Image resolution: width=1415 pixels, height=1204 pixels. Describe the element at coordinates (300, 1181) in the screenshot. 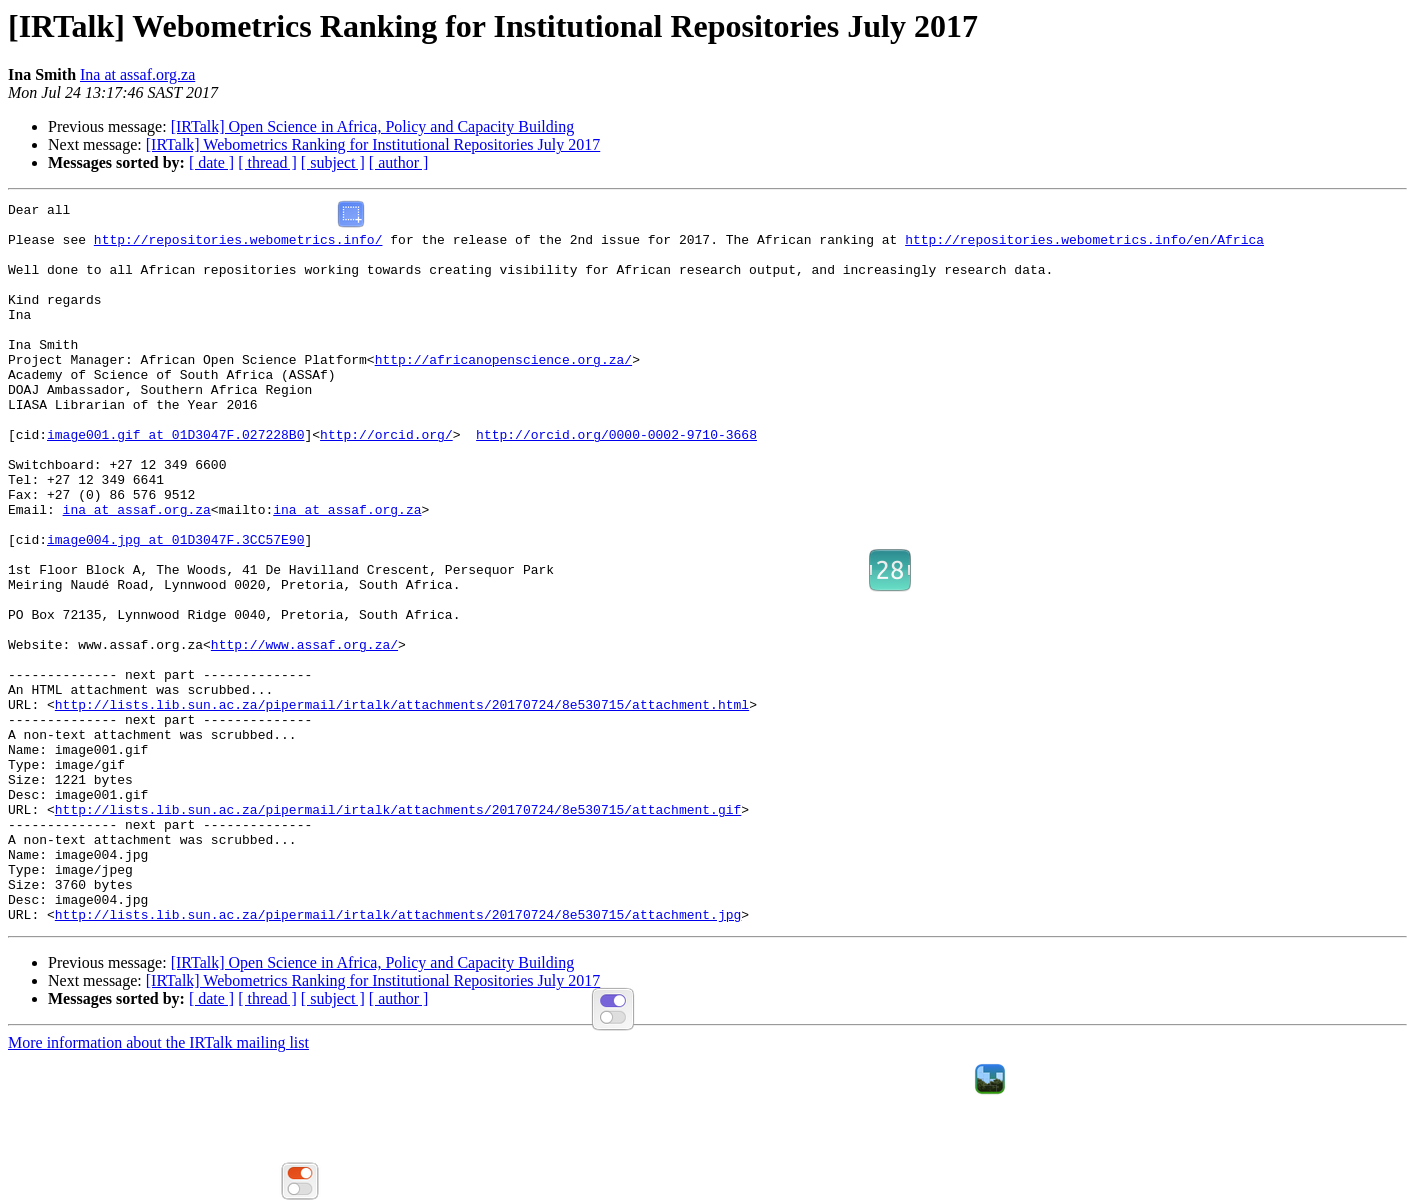

I see `open system settings` at that location.